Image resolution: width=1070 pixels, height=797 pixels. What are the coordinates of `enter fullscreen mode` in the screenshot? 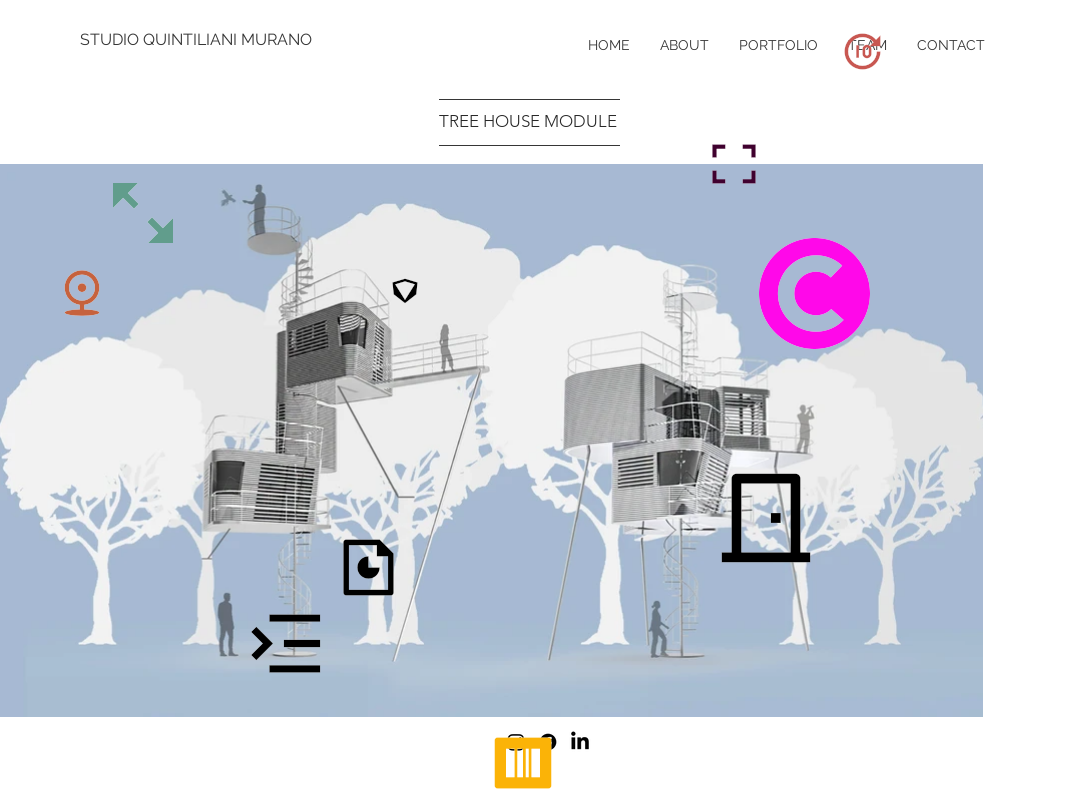 It's located at (734, 164).